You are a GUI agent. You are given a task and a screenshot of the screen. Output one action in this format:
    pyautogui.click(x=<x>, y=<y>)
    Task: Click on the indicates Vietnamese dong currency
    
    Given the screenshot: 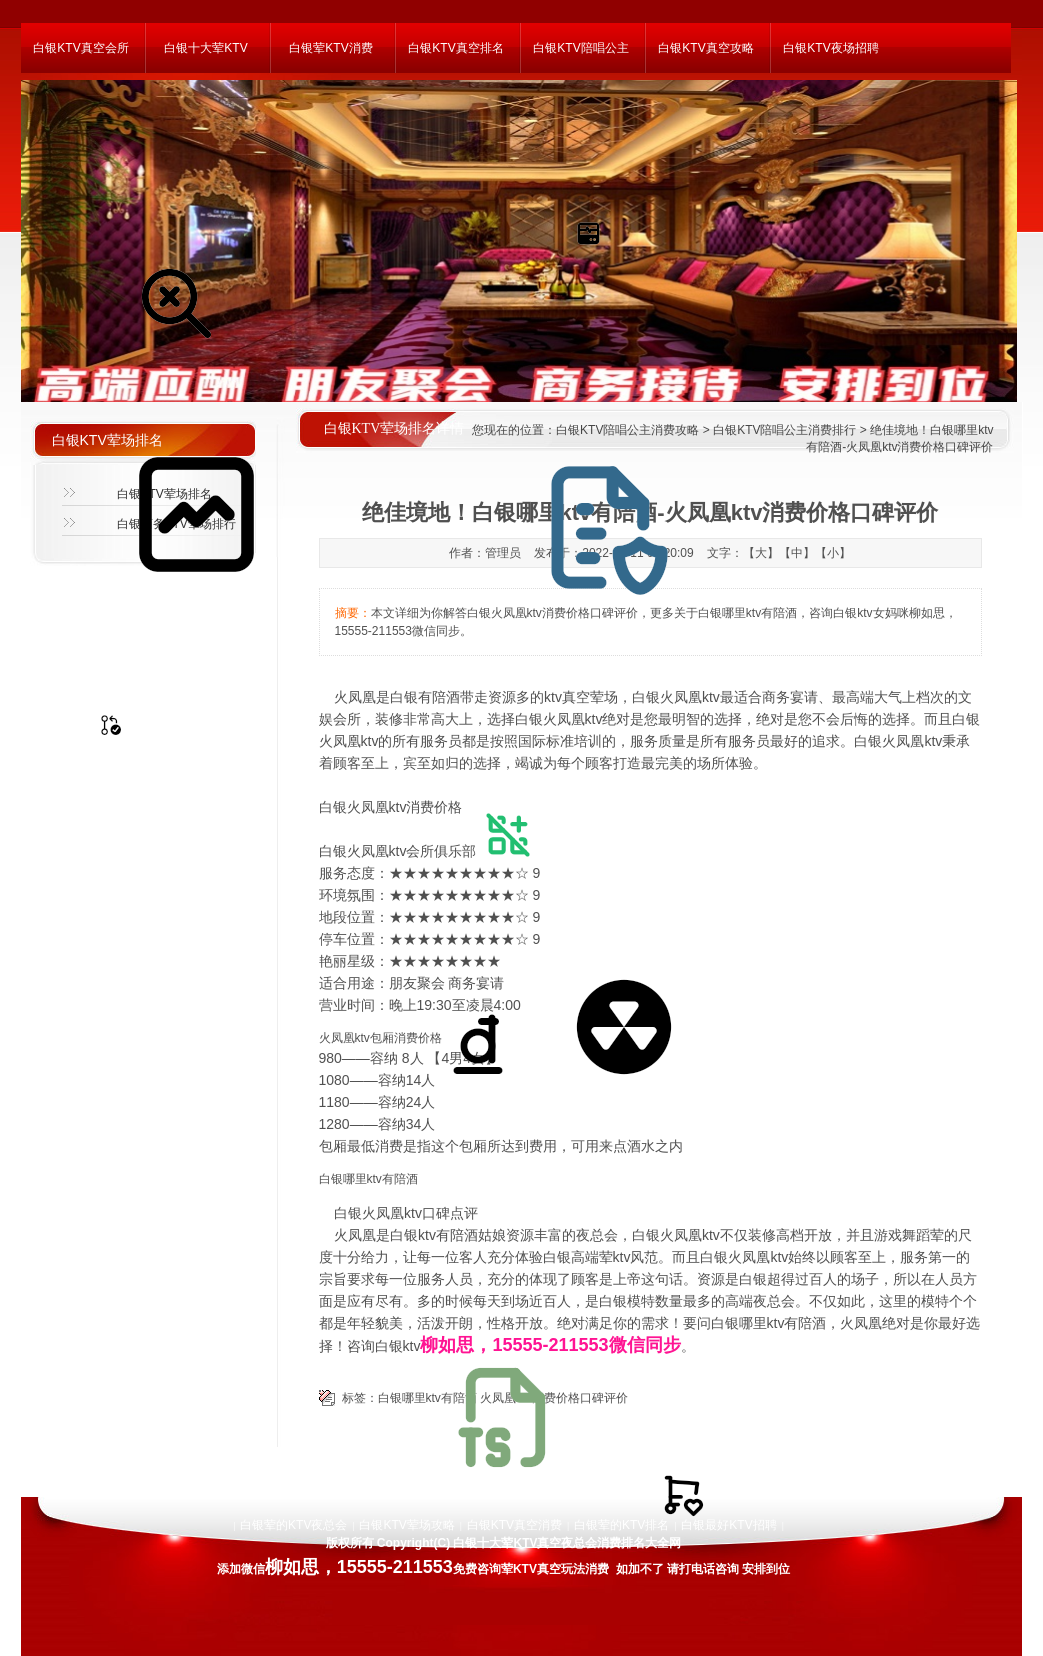 What is the action you would take?
    pyautogui.click(x=478, y=1046)
    